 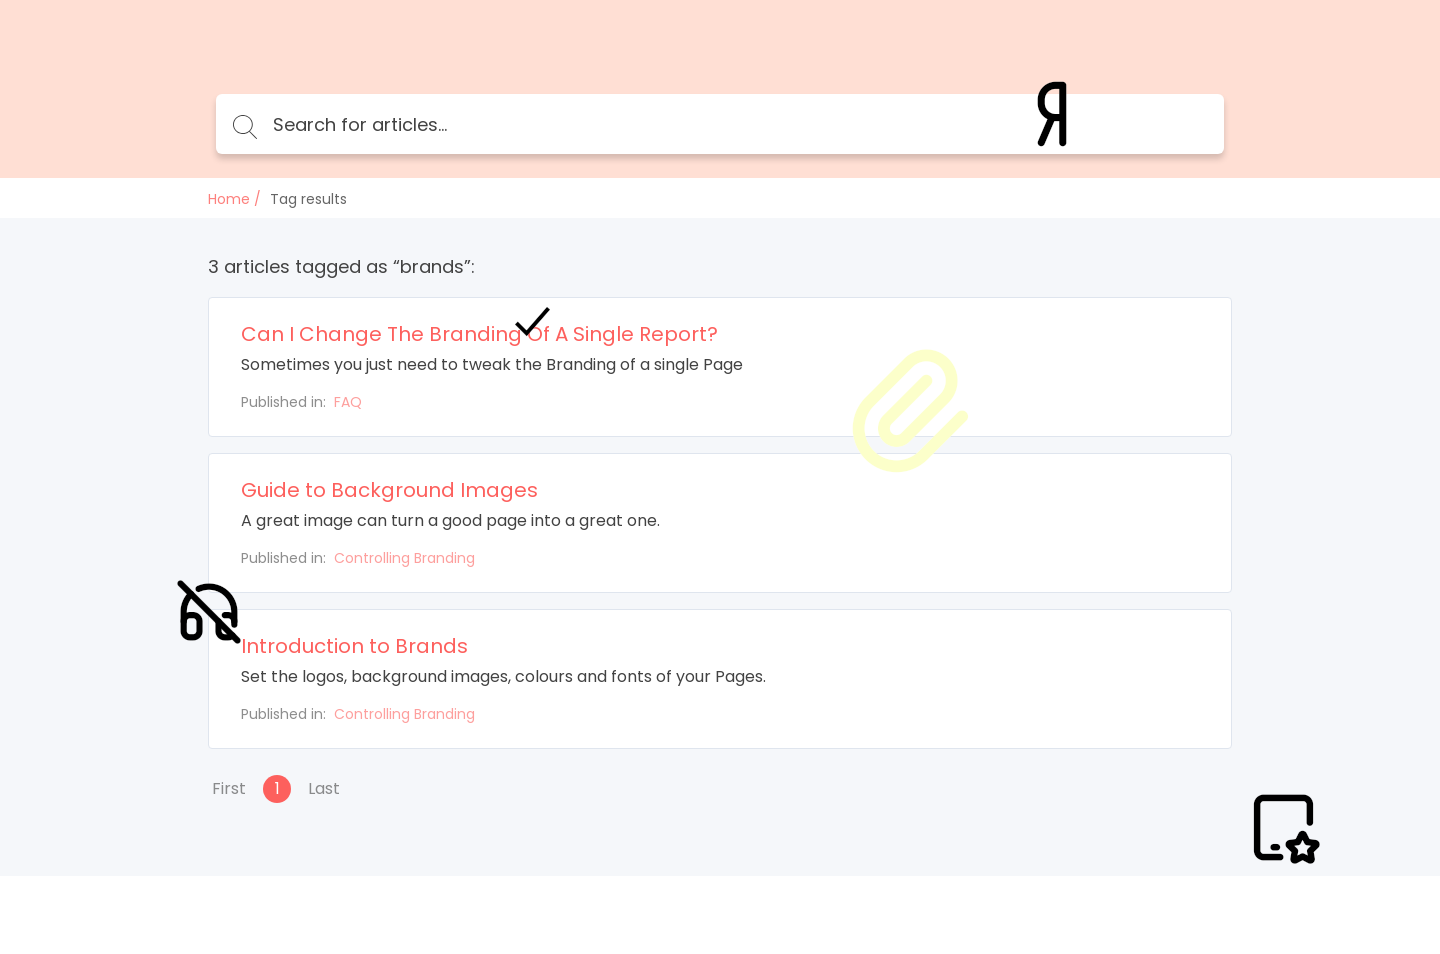 I want to click on attach a file to your message, so click(x=908, y=410).